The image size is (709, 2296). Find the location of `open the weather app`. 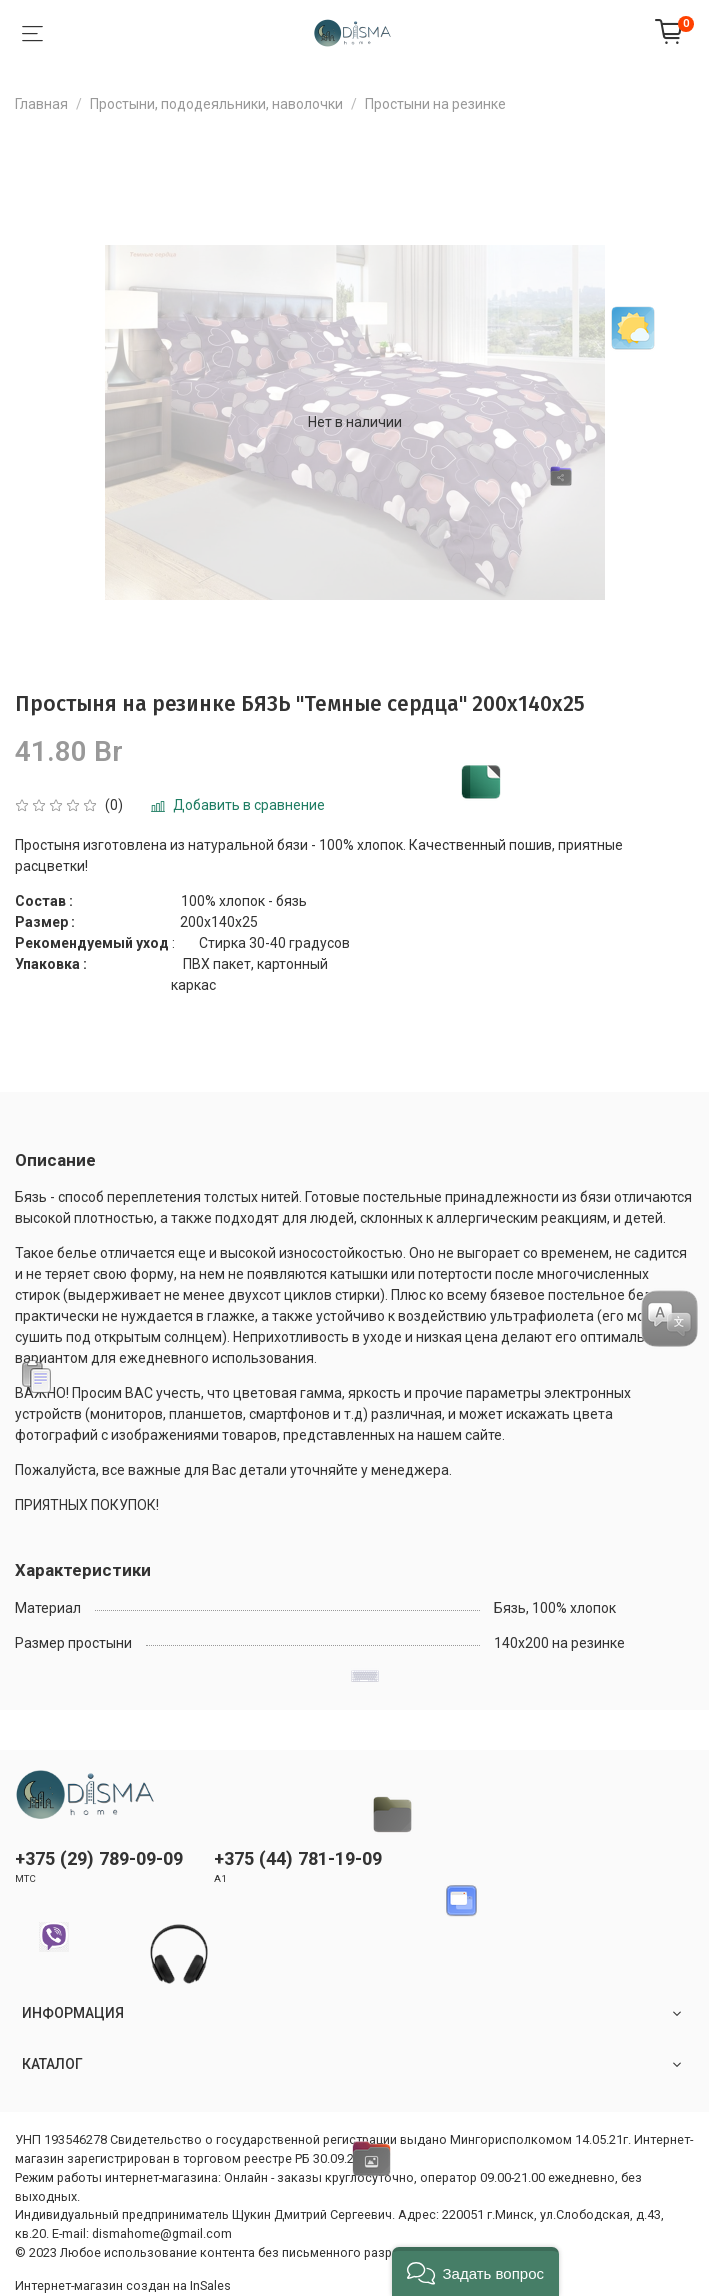

open the weather app is located at coordinates (633, 328).